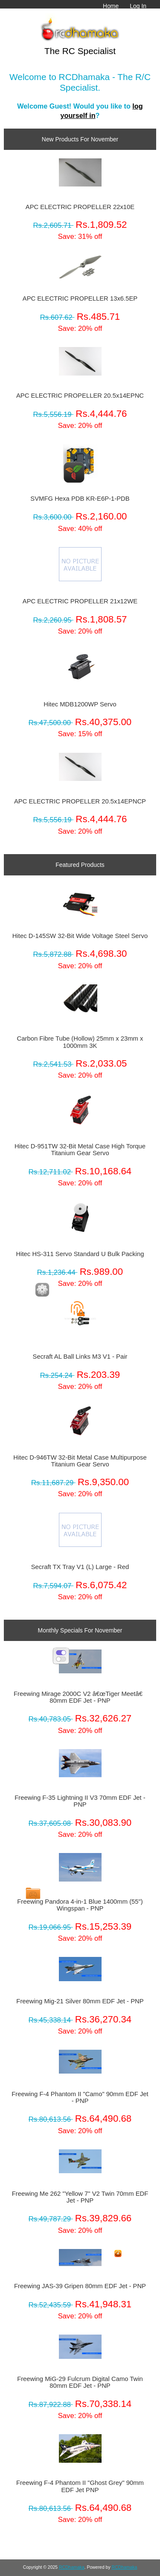  What do you see at coordinates (118, 2253) in the screenshot?
I see `open gtick metronome application` at bounding box center [118, 2253].